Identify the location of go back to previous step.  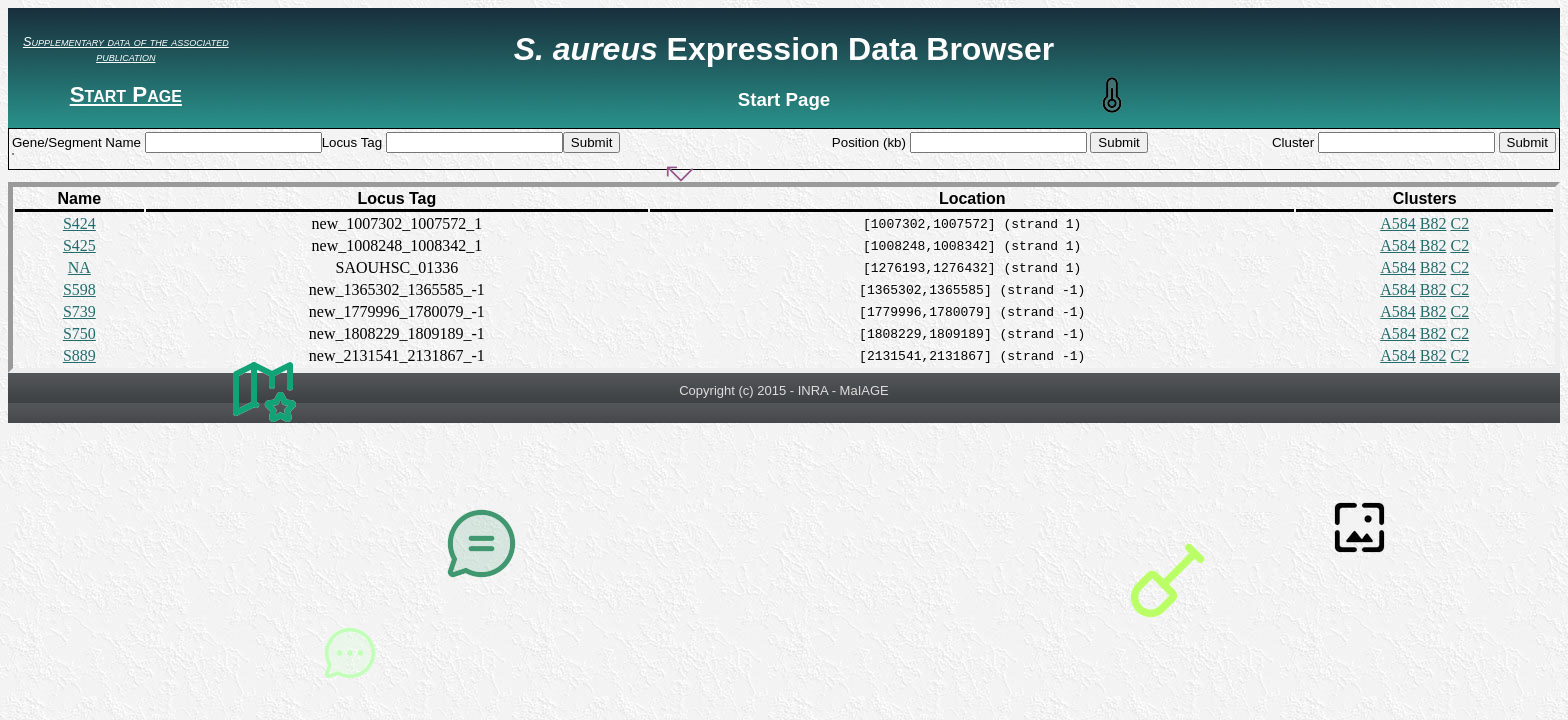
(680, 173).